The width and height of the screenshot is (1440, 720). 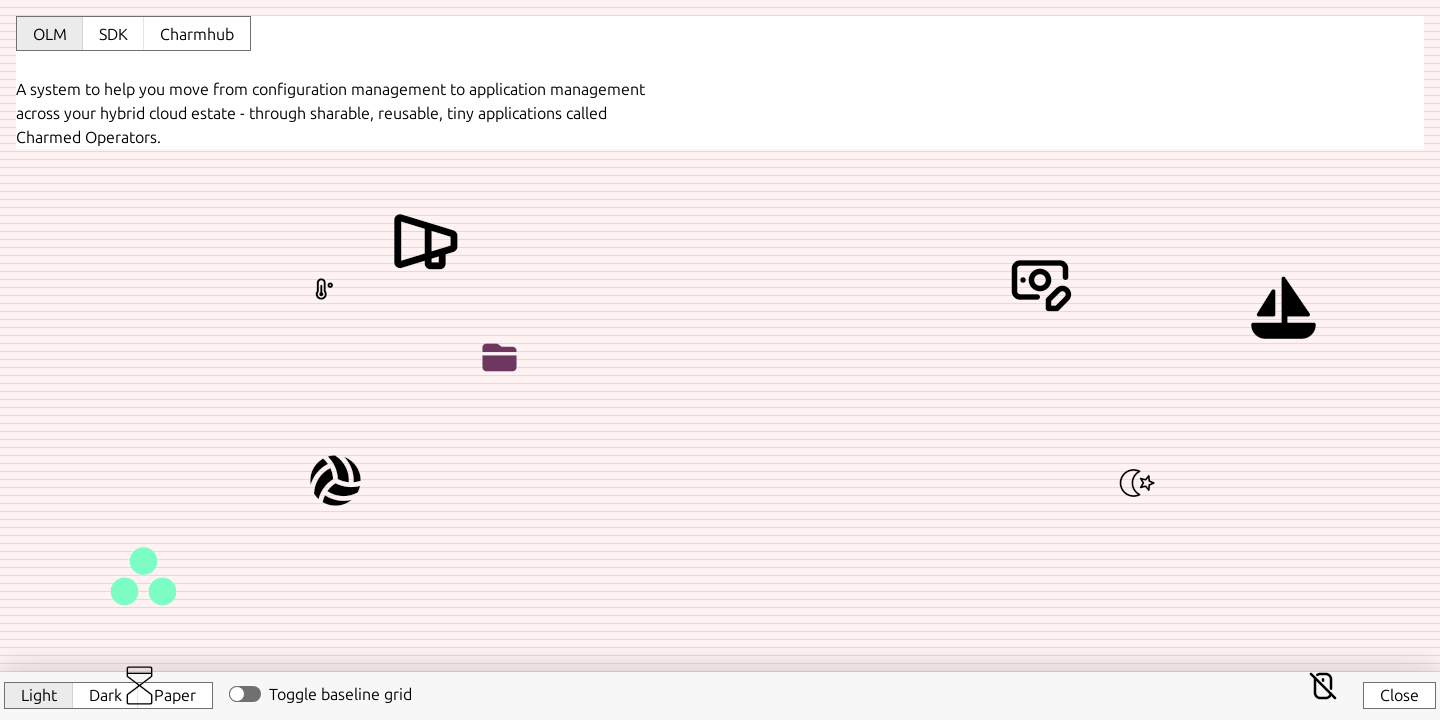 I want to click on navigate to sailing or boating features, so click(x=1283, y=306).